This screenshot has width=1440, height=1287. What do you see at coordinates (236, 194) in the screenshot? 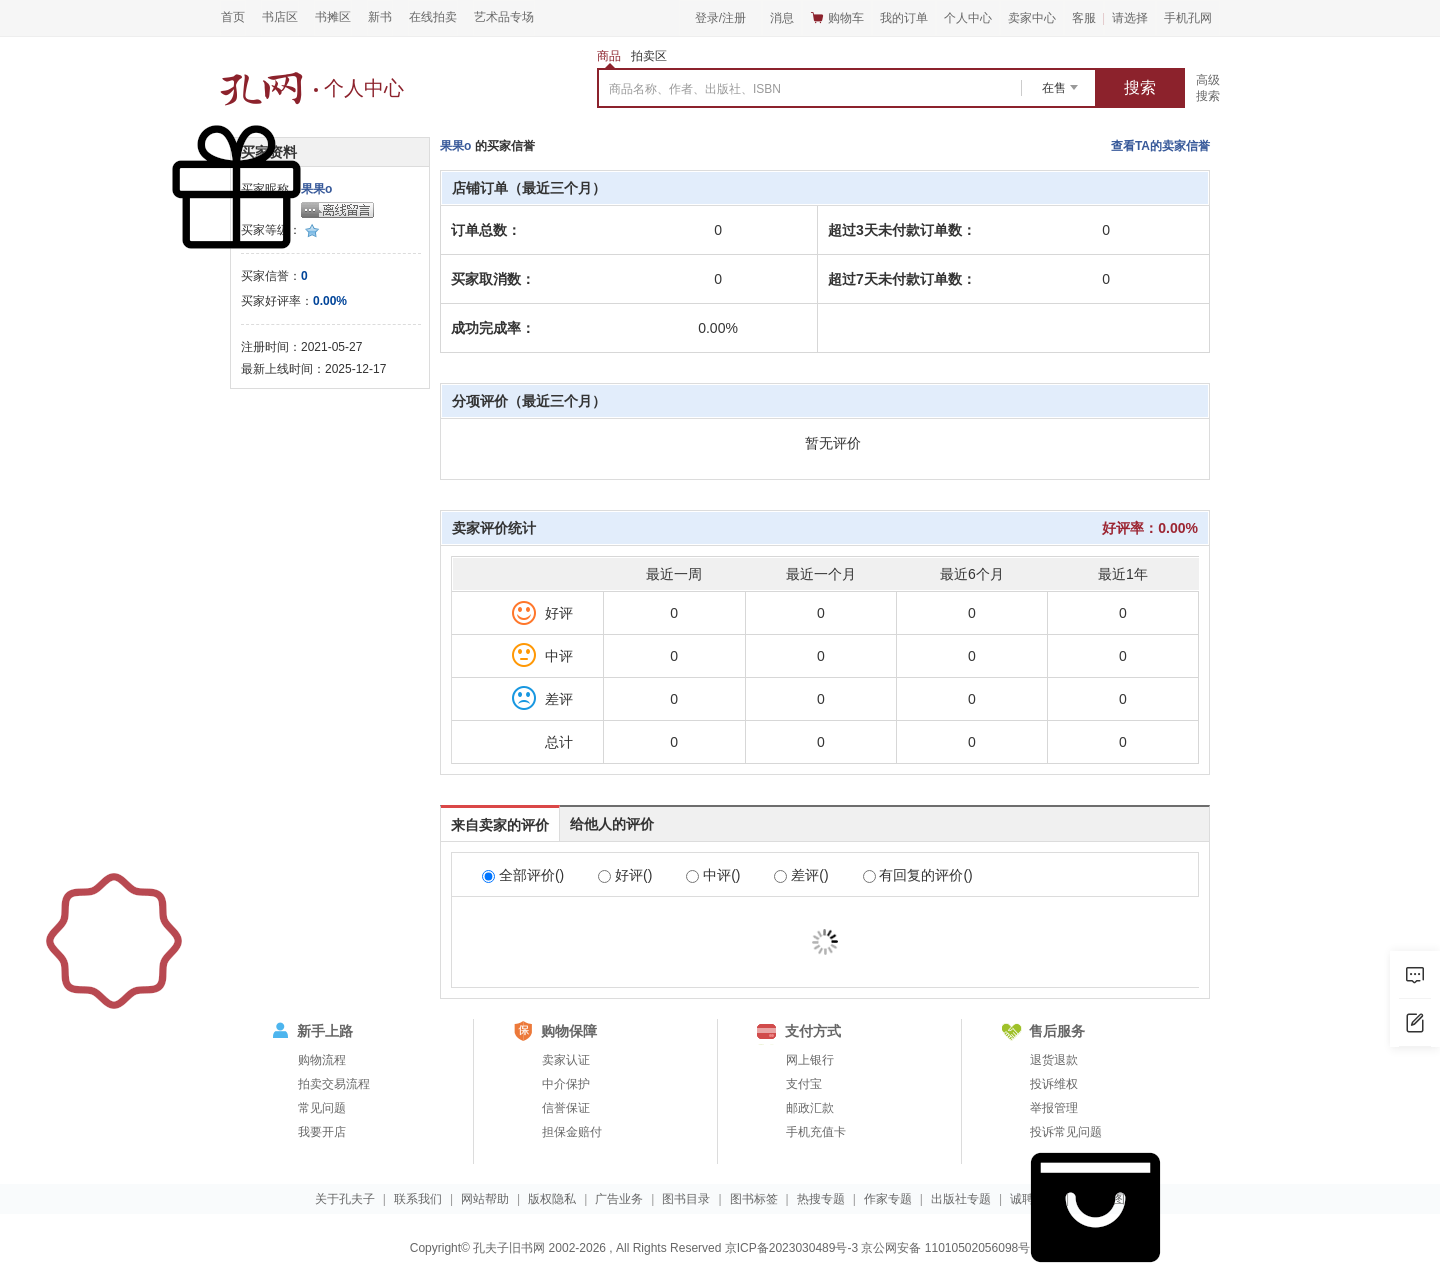
I see `view or redeem a gift` at bounding box center [236, 194].